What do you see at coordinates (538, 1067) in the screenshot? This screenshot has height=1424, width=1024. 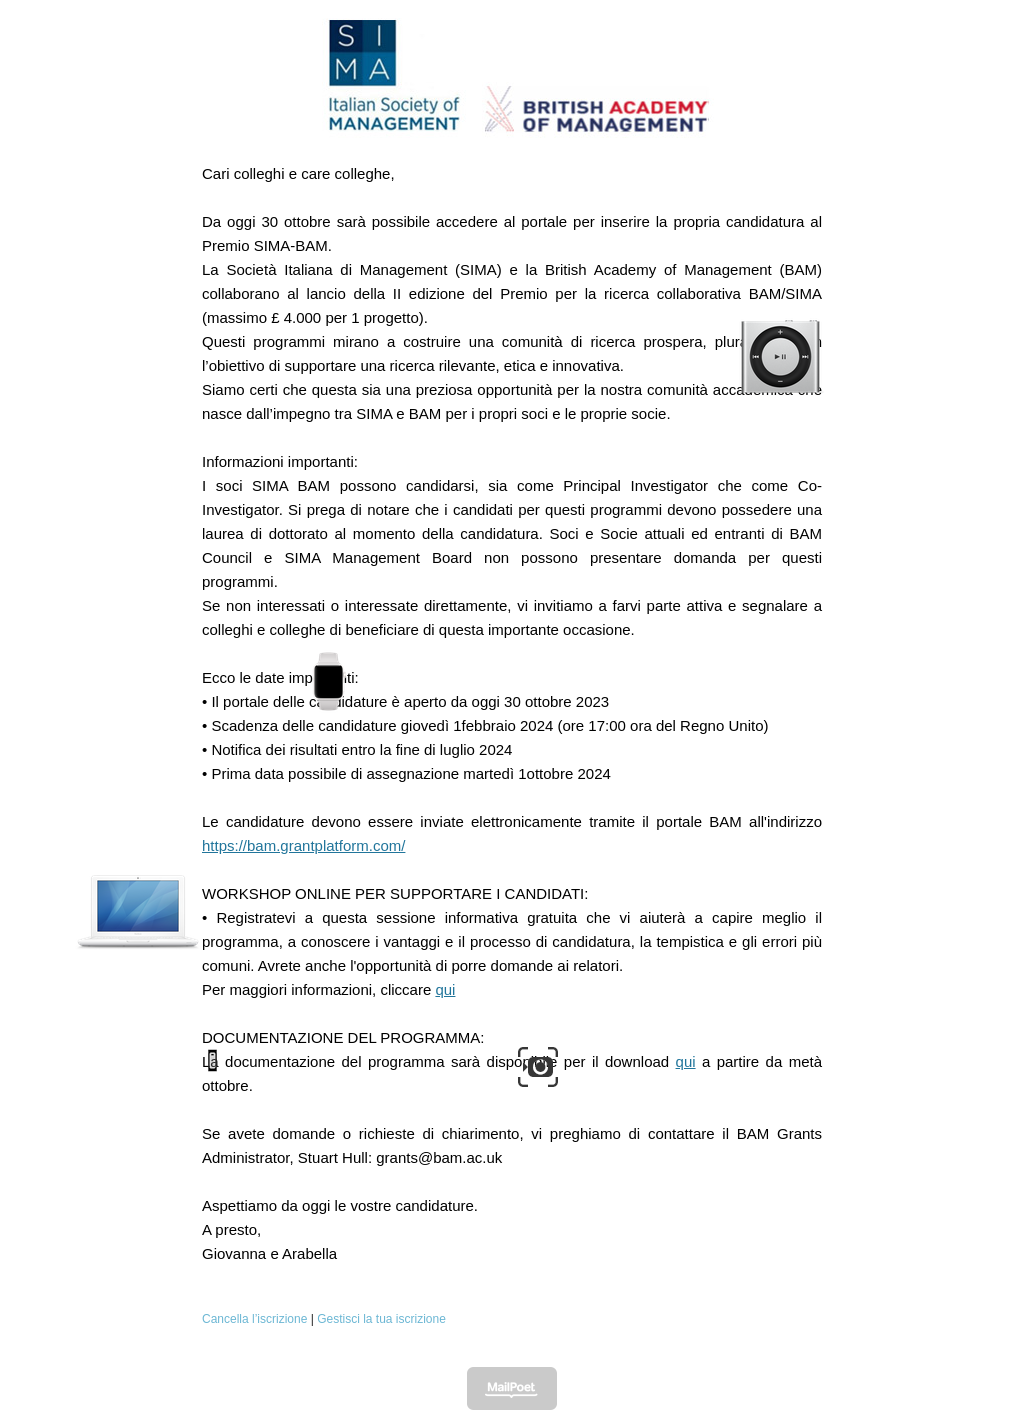 I see `start screen recording with Kooha` at bounding box center [538, 1067].